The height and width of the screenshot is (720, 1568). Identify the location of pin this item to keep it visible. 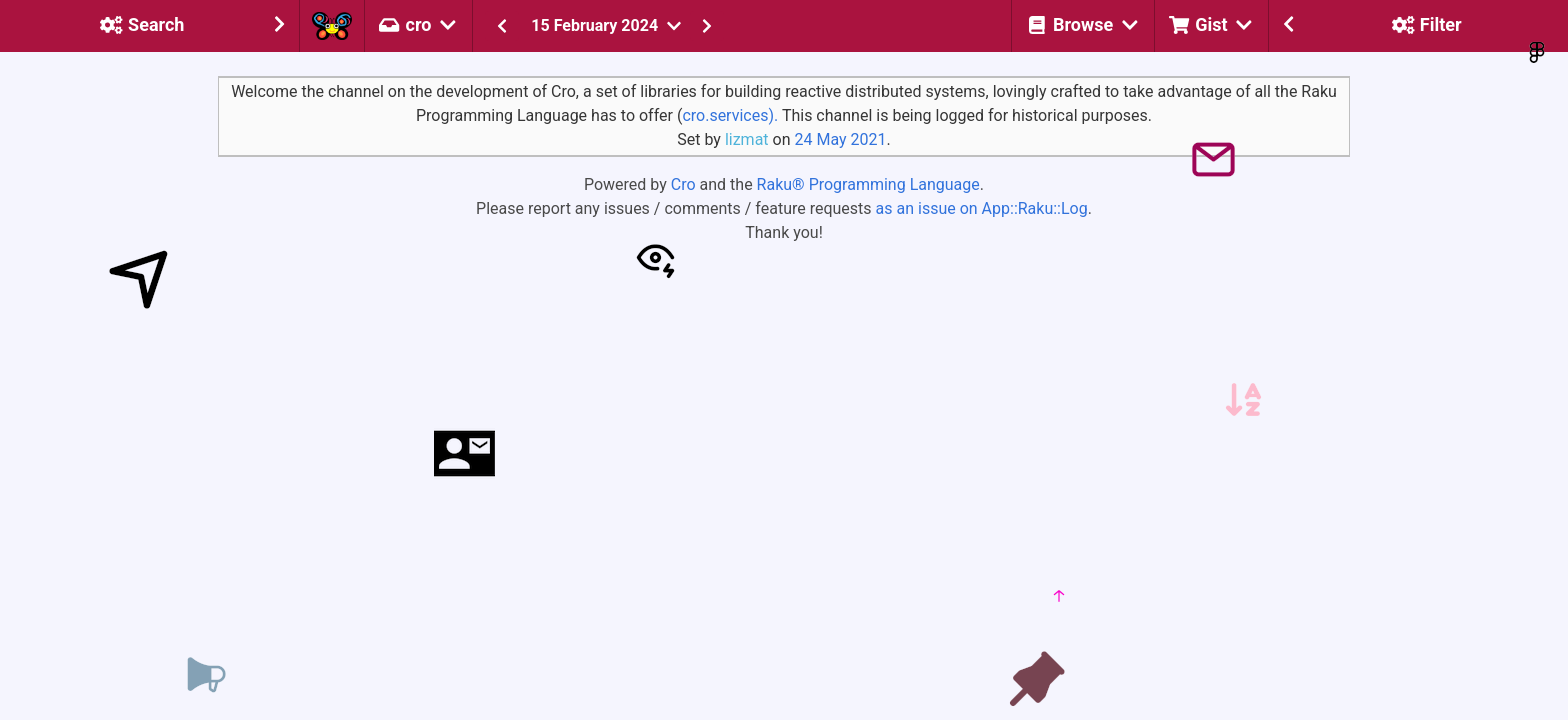
(1036, 679).